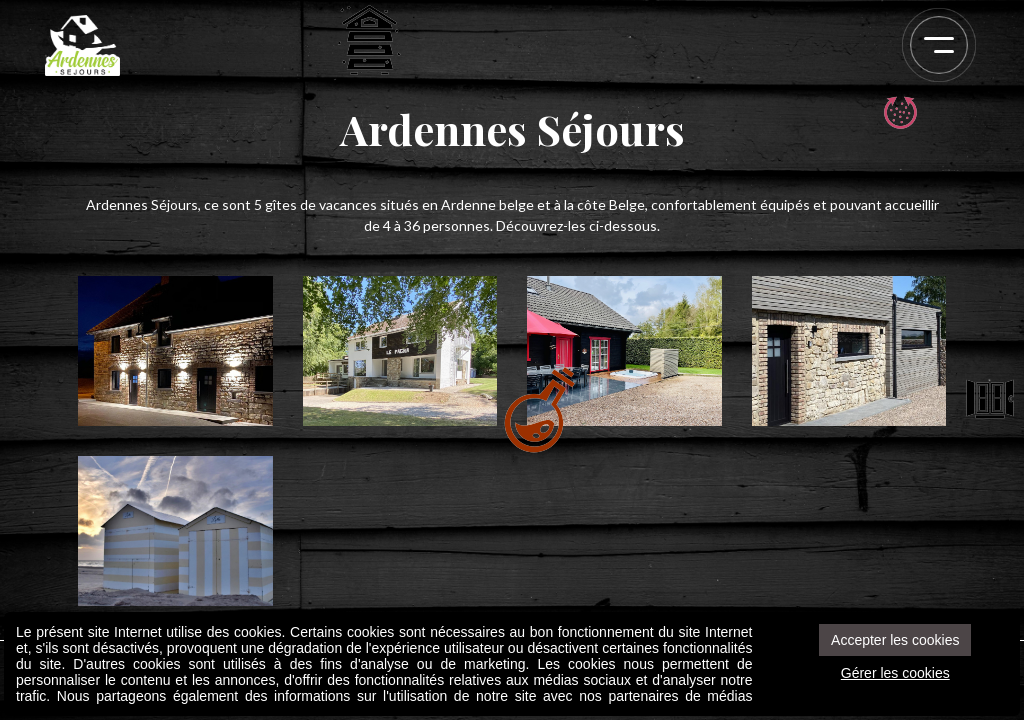  I want to click on access beekeeping or apiary features, so click(369, 39).